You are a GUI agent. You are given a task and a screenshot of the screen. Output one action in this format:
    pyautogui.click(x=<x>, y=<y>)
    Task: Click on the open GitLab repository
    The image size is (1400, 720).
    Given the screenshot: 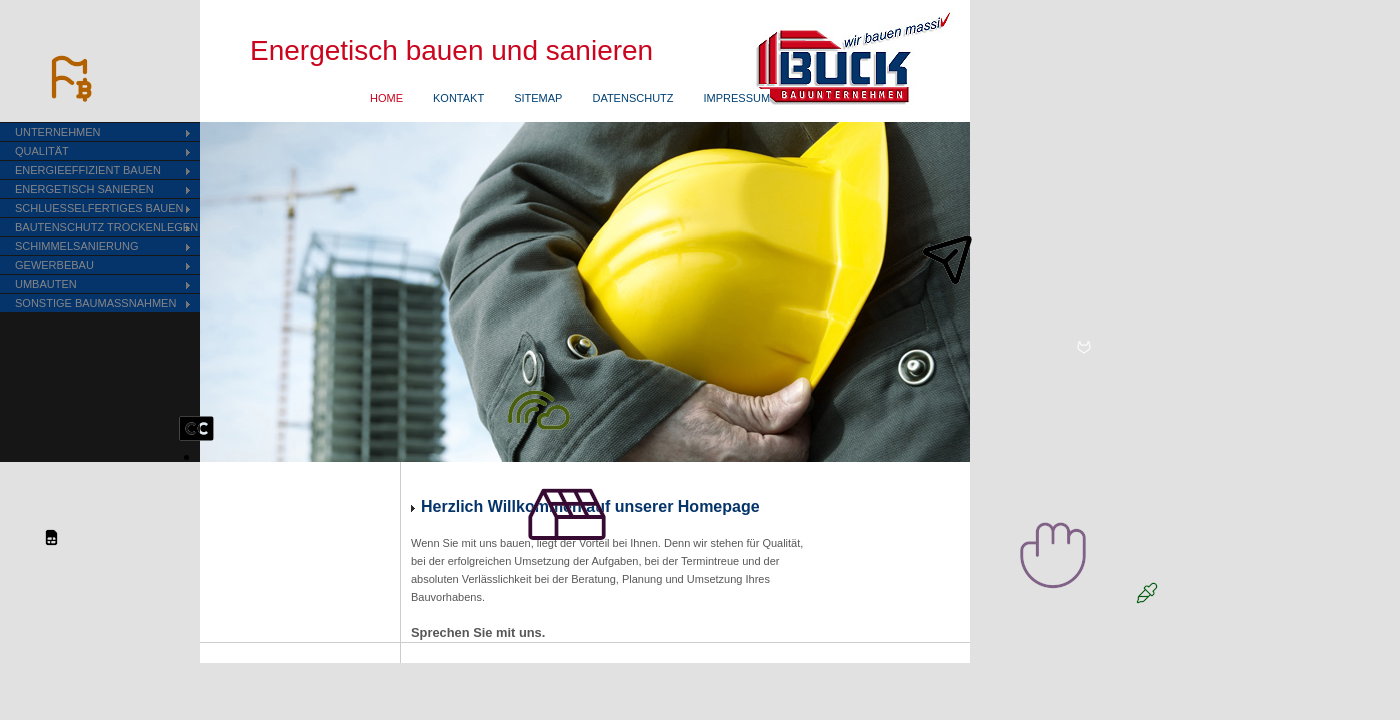 What is the action you would take?
    pyautogui.click(x=1084, y=347)
    